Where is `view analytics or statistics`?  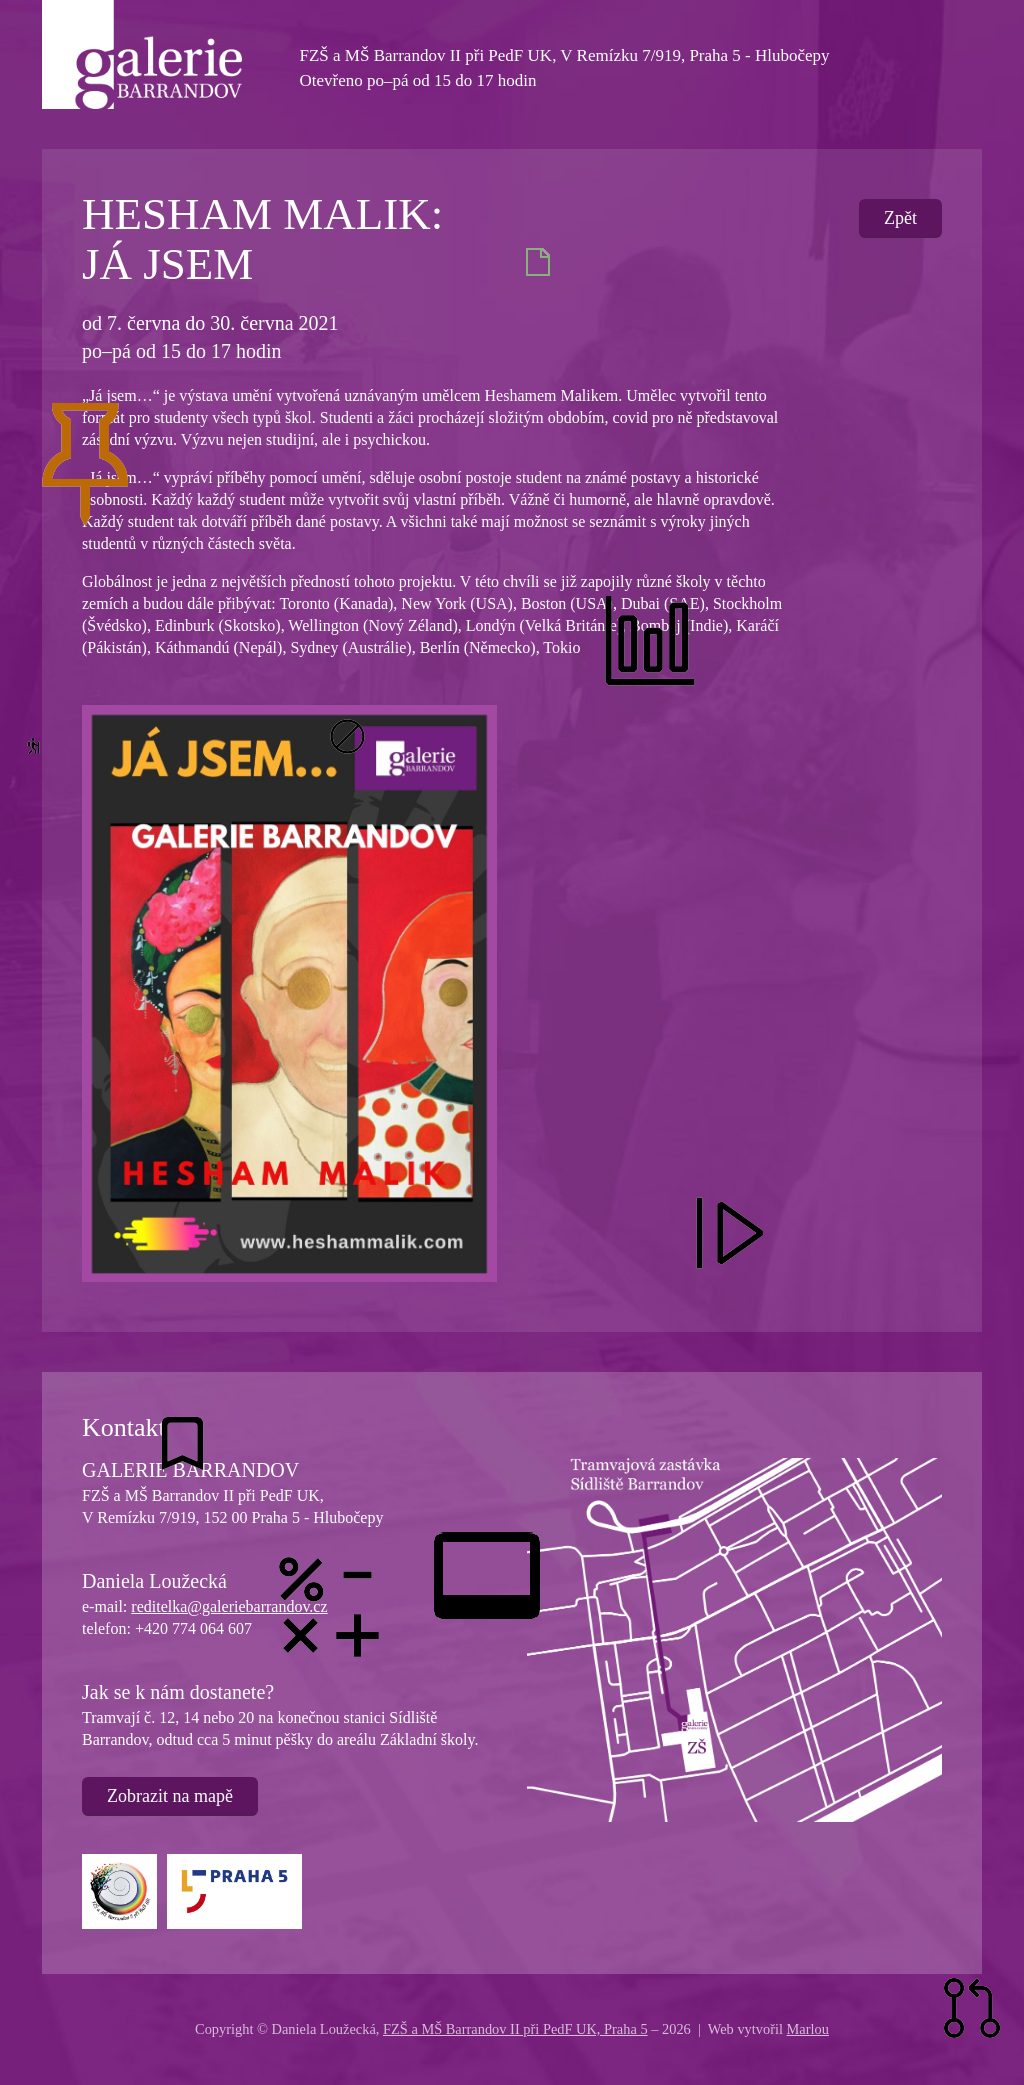
view analytics or statistics is located at coordinates (650, 647).